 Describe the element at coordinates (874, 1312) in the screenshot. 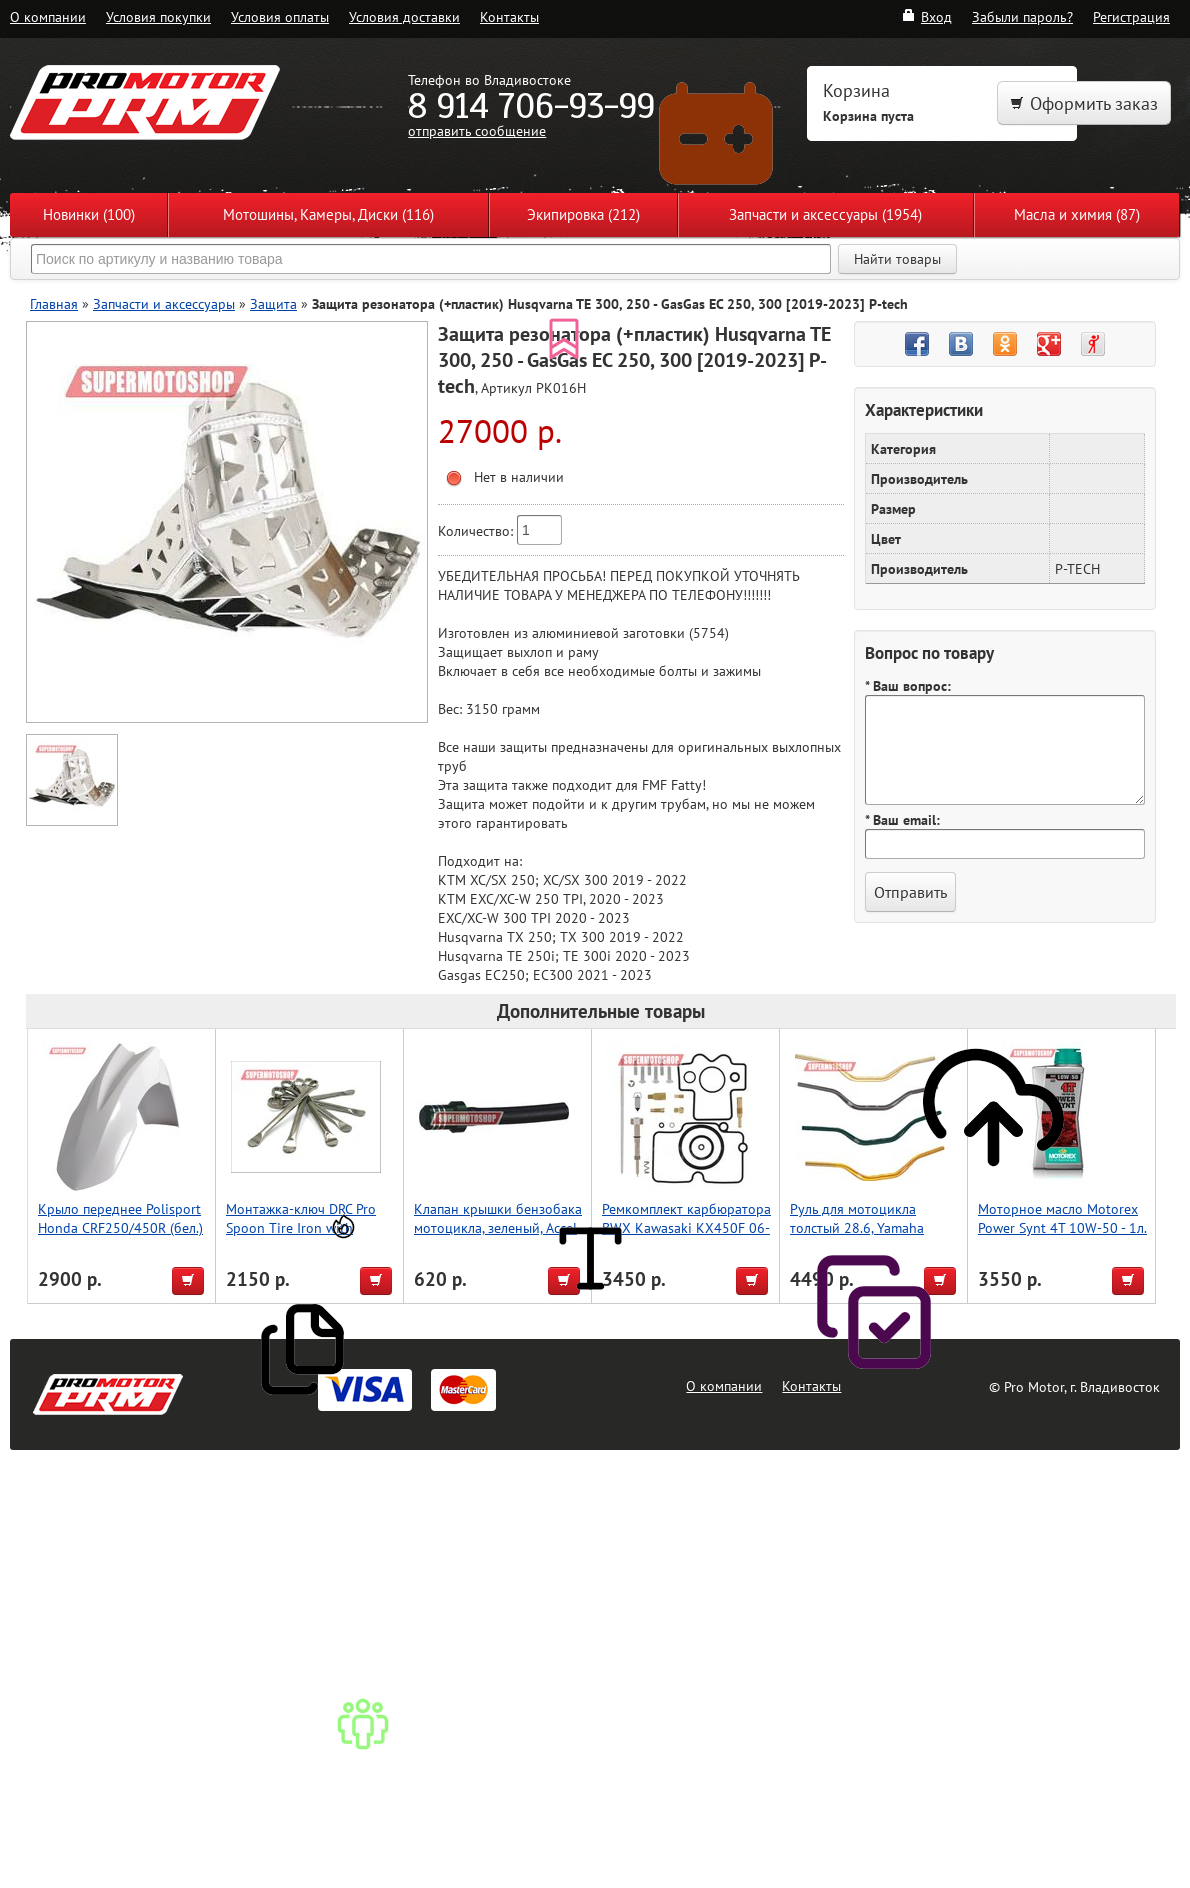

I see `content copied to clipboard successfully` at that location.